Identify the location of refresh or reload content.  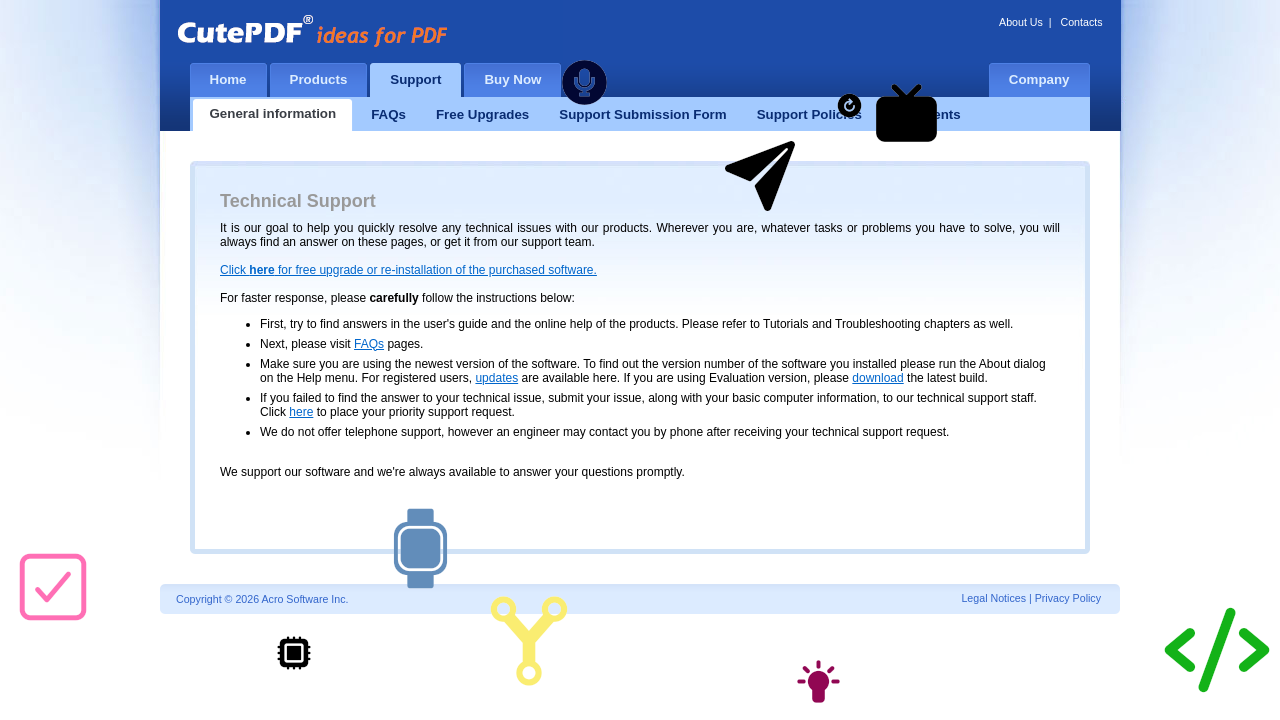
(849, 105).